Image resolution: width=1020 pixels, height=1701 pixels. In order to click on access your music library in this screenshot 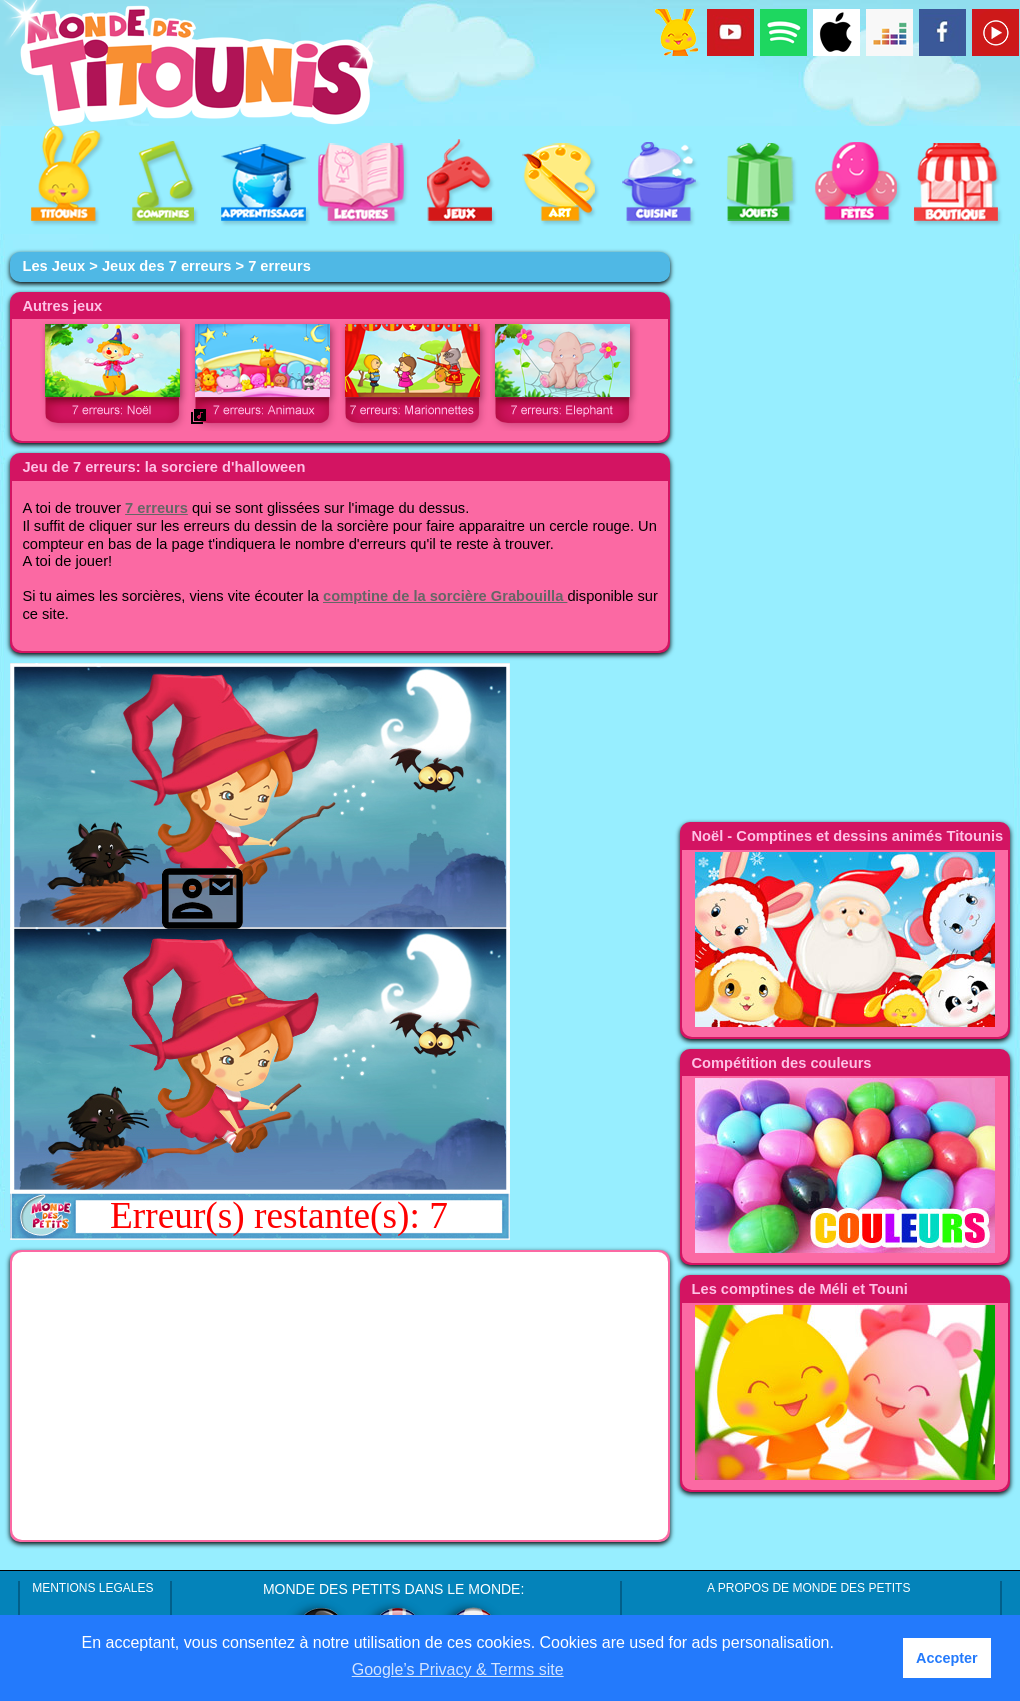, I will do `click(198, 416)`.